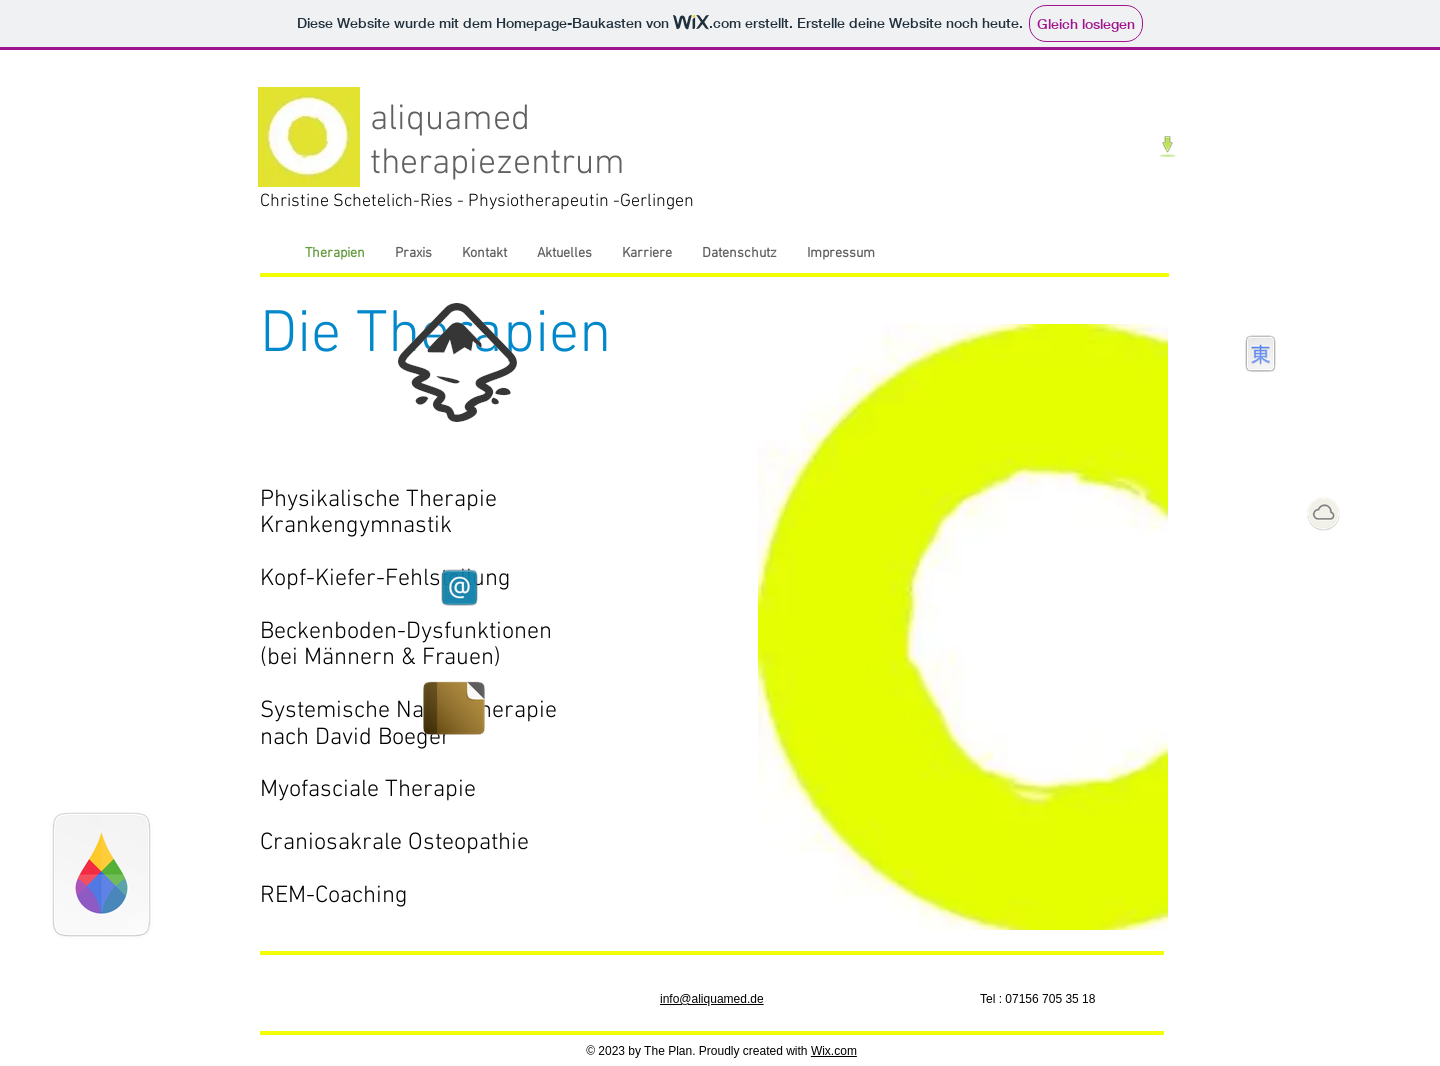 The width and height of the screenshot is (1440, 1066). Describe the element at coordinates (101, 874) in the screenshot. I see `an ICC color profile file` at that location.